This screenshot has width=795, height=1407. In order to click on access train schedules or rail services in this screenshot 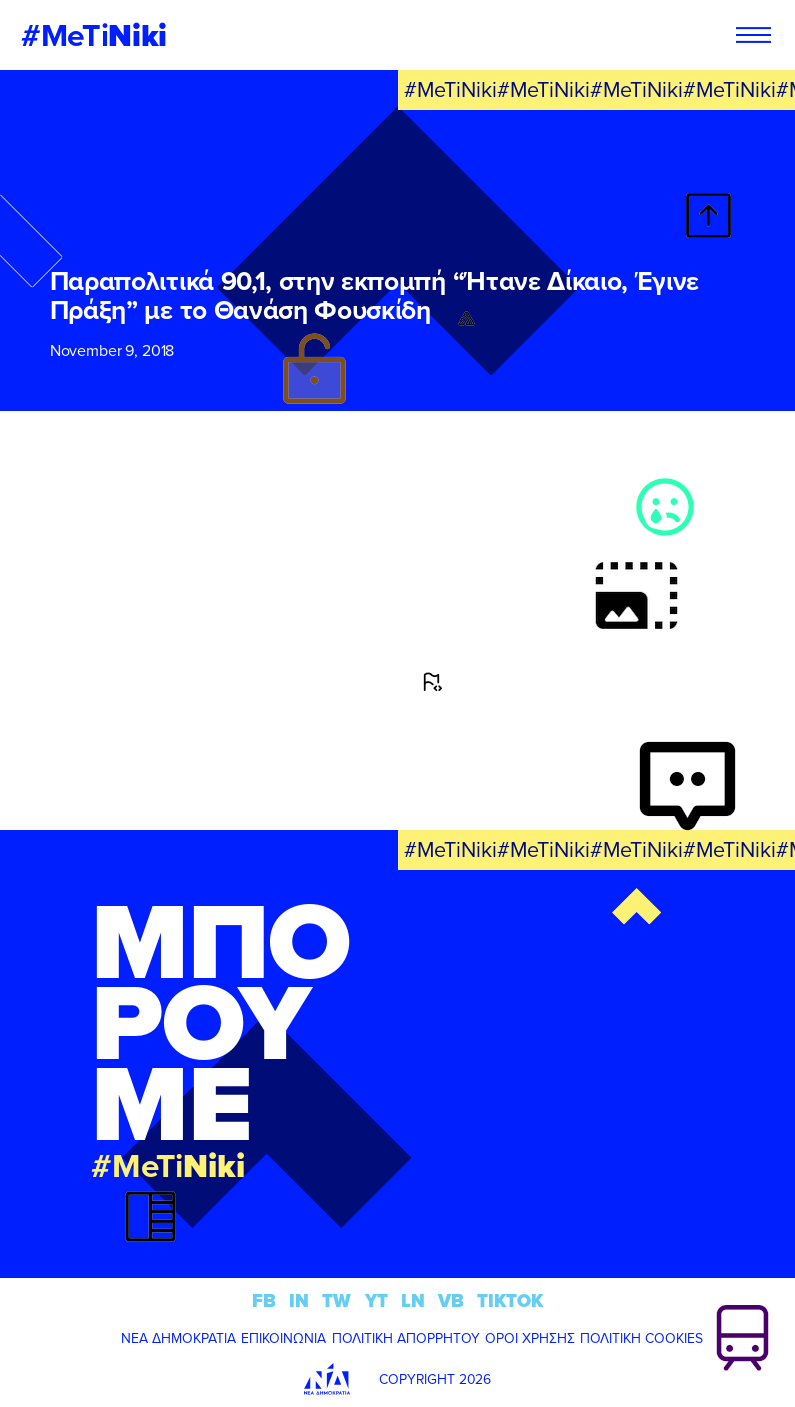, I will do `click(742, 1335)`.